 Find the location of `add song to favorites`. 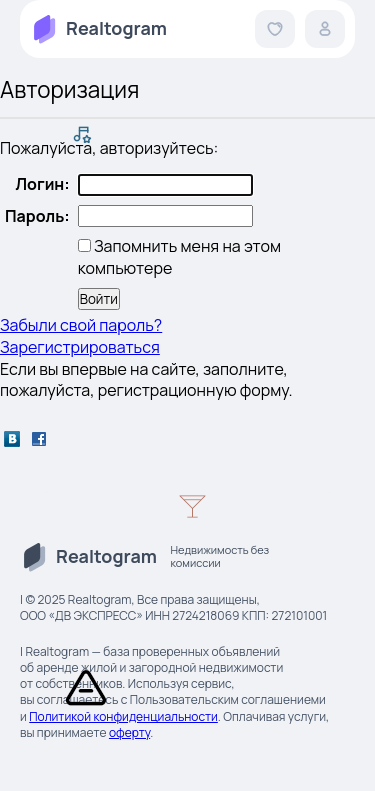

add song to favorites is located at coordinates (82, 134).